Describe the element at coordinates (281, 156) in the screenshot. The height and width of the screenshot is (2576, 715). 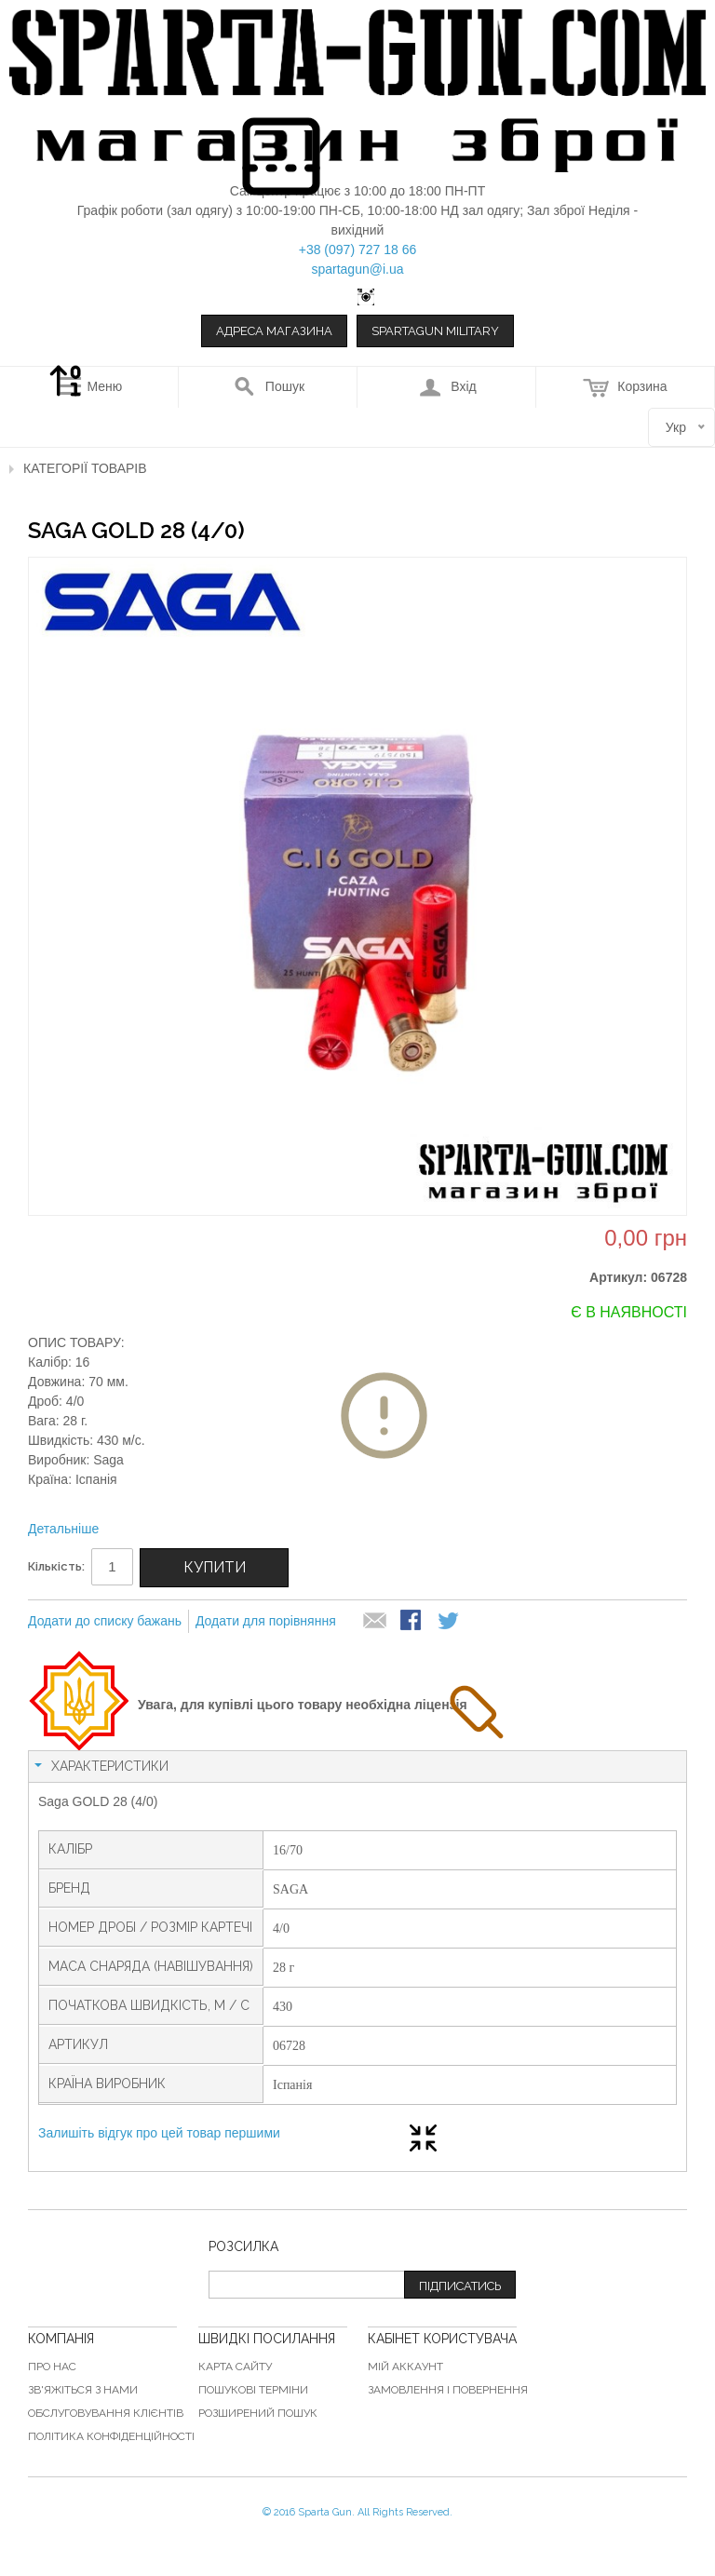
I see `toggle bottom panel visibility` at that location.